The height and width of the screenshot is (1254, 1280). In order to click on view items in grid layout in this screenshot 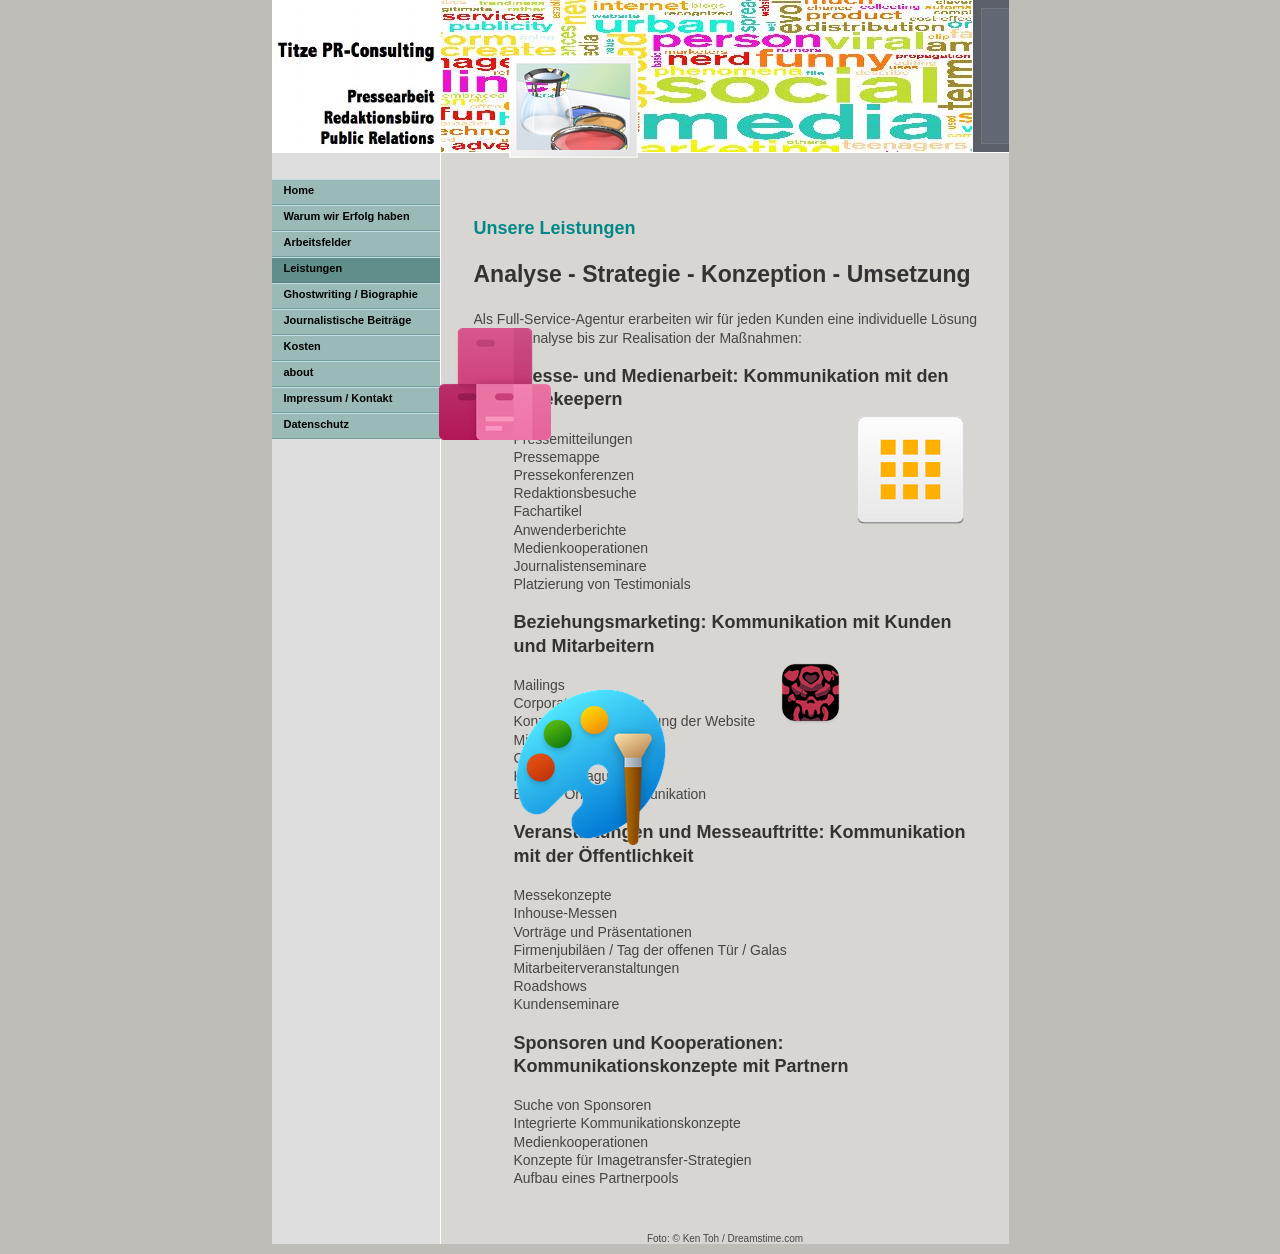, I will do `click(910, 469)`.